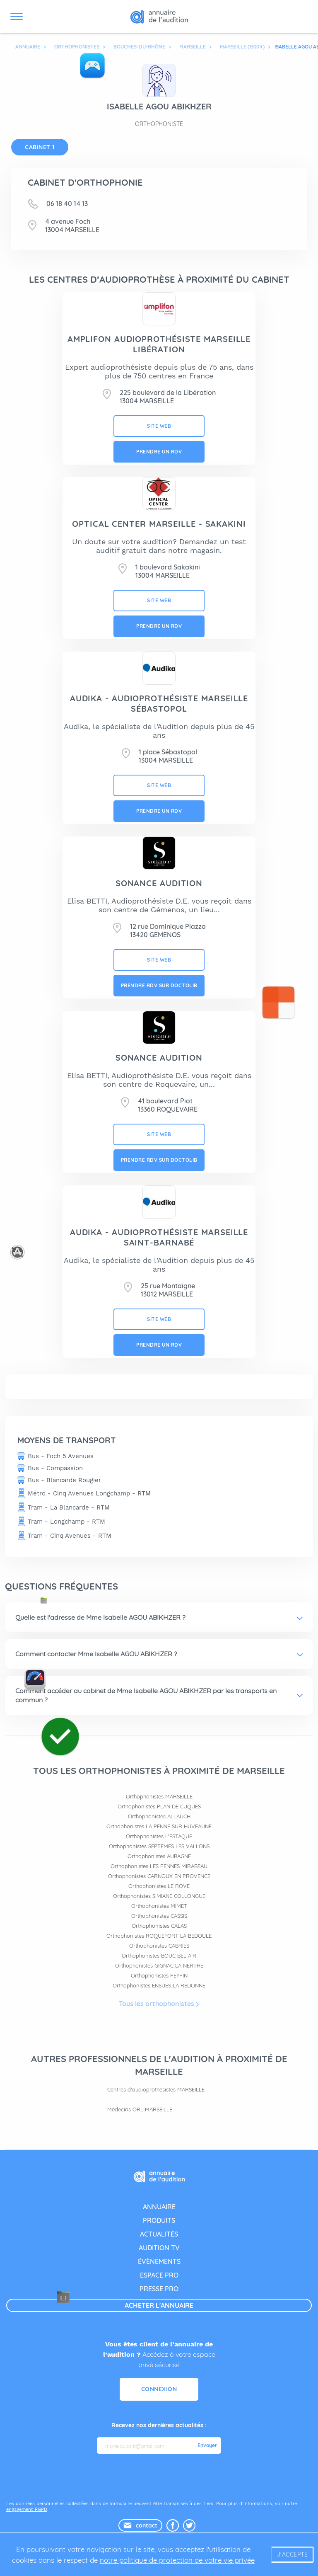 The width and height of the screenshot is (318, 2576). What do you see at coordinates (17, 1252) in the screenshot?
I see `open the software updater application` at bounding box center [17, 1252].